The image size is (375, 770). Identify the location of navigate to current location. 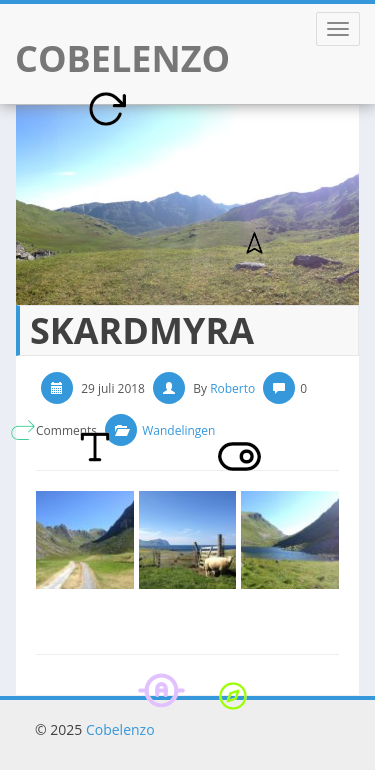
(254, 243).